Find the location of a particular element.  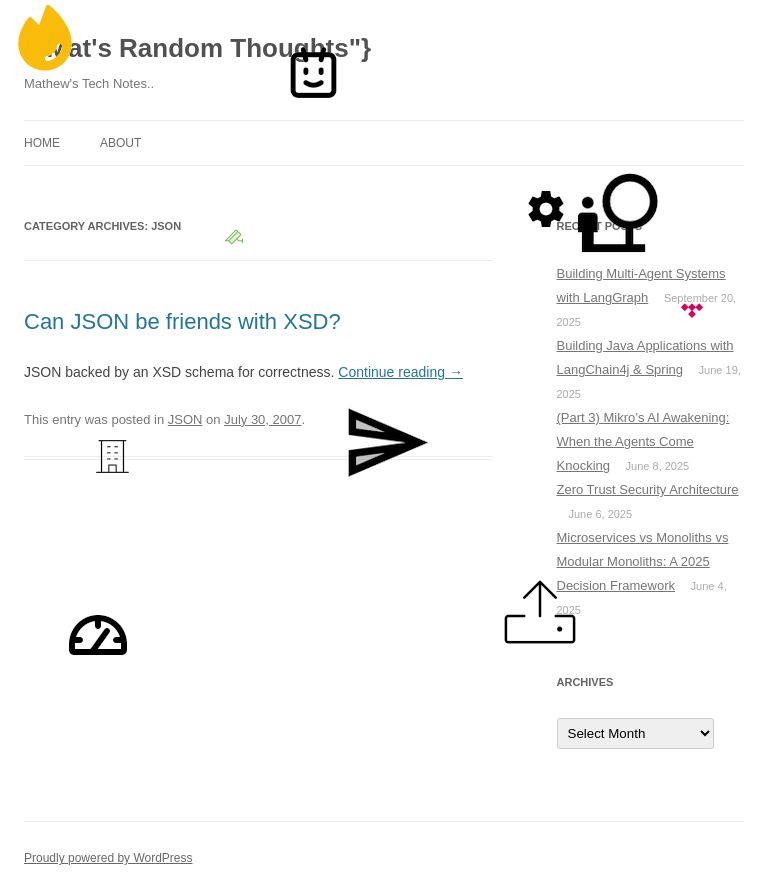

indicates trending or popular content is located at coordinates (45, 39).